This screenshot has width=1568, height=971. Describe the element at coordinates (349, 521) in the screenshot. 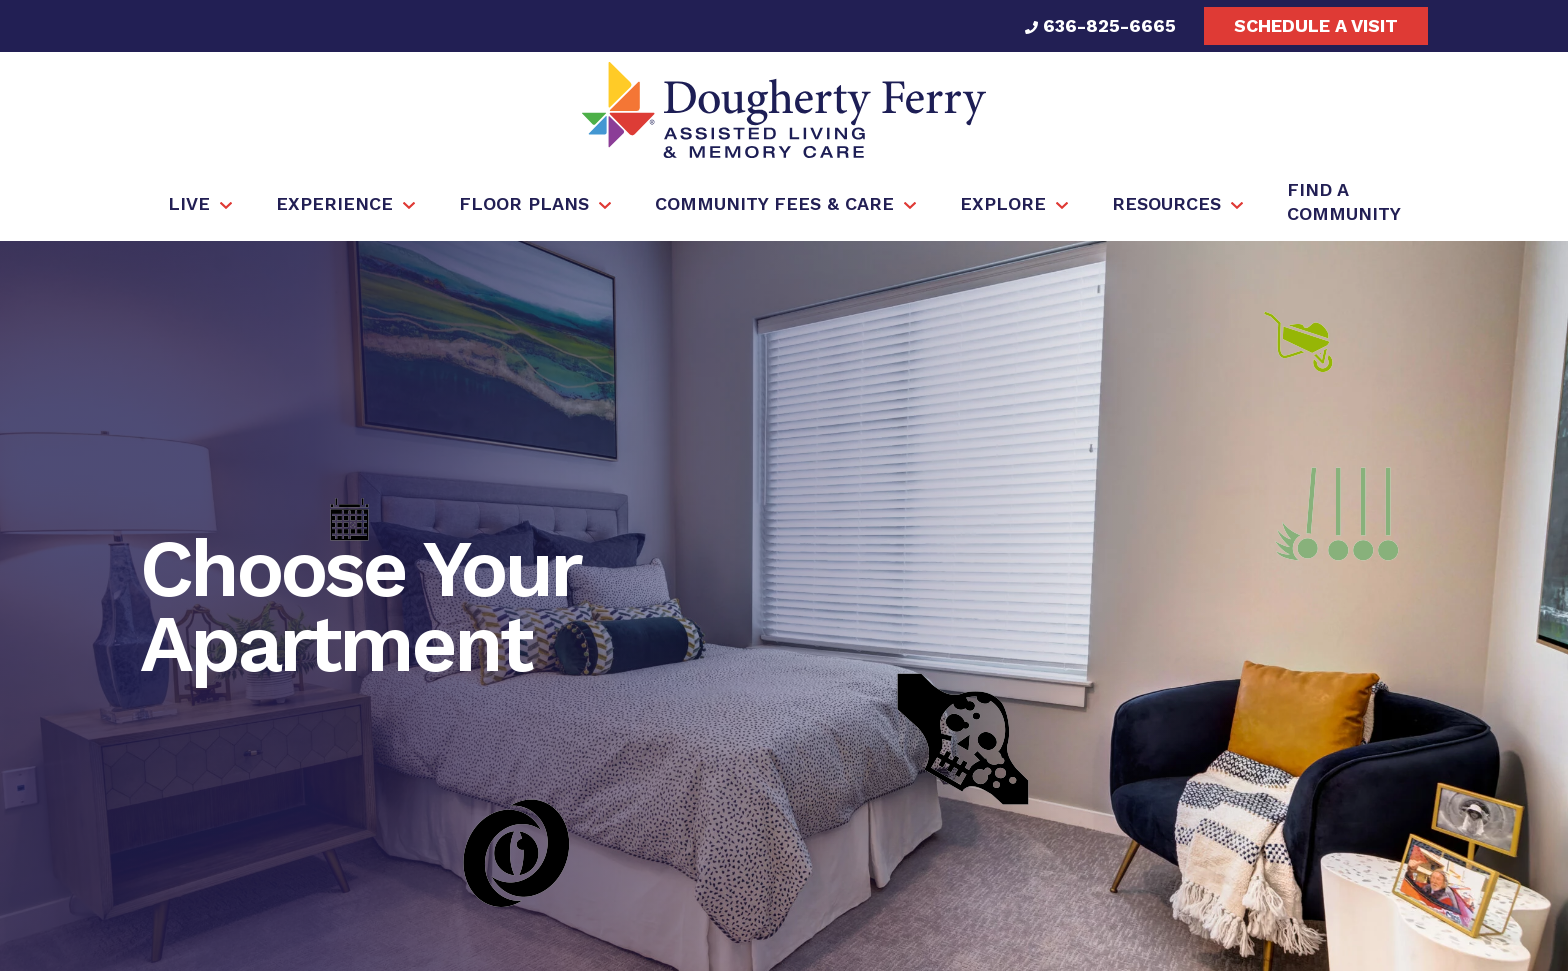

I see `view or open the calendar` at that location.